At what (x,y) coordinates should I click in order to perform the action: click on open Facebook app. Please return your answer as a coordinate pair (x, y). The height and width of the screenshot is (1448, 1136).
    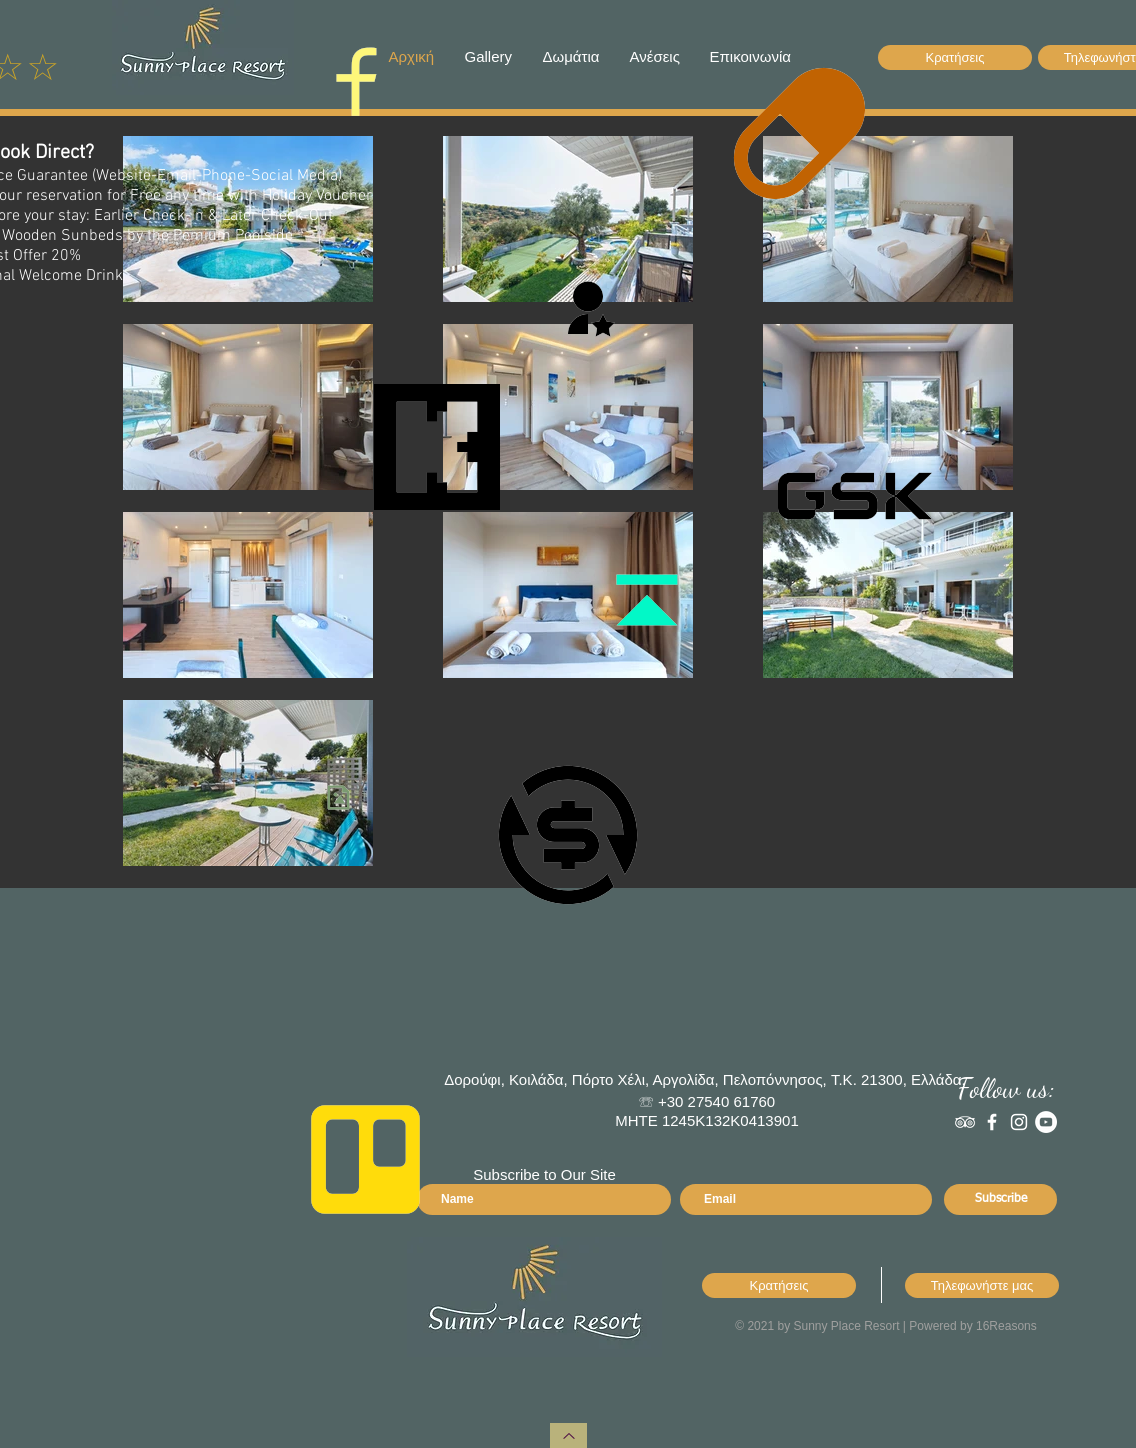
    Looking at the image, I should click on (355, 85).